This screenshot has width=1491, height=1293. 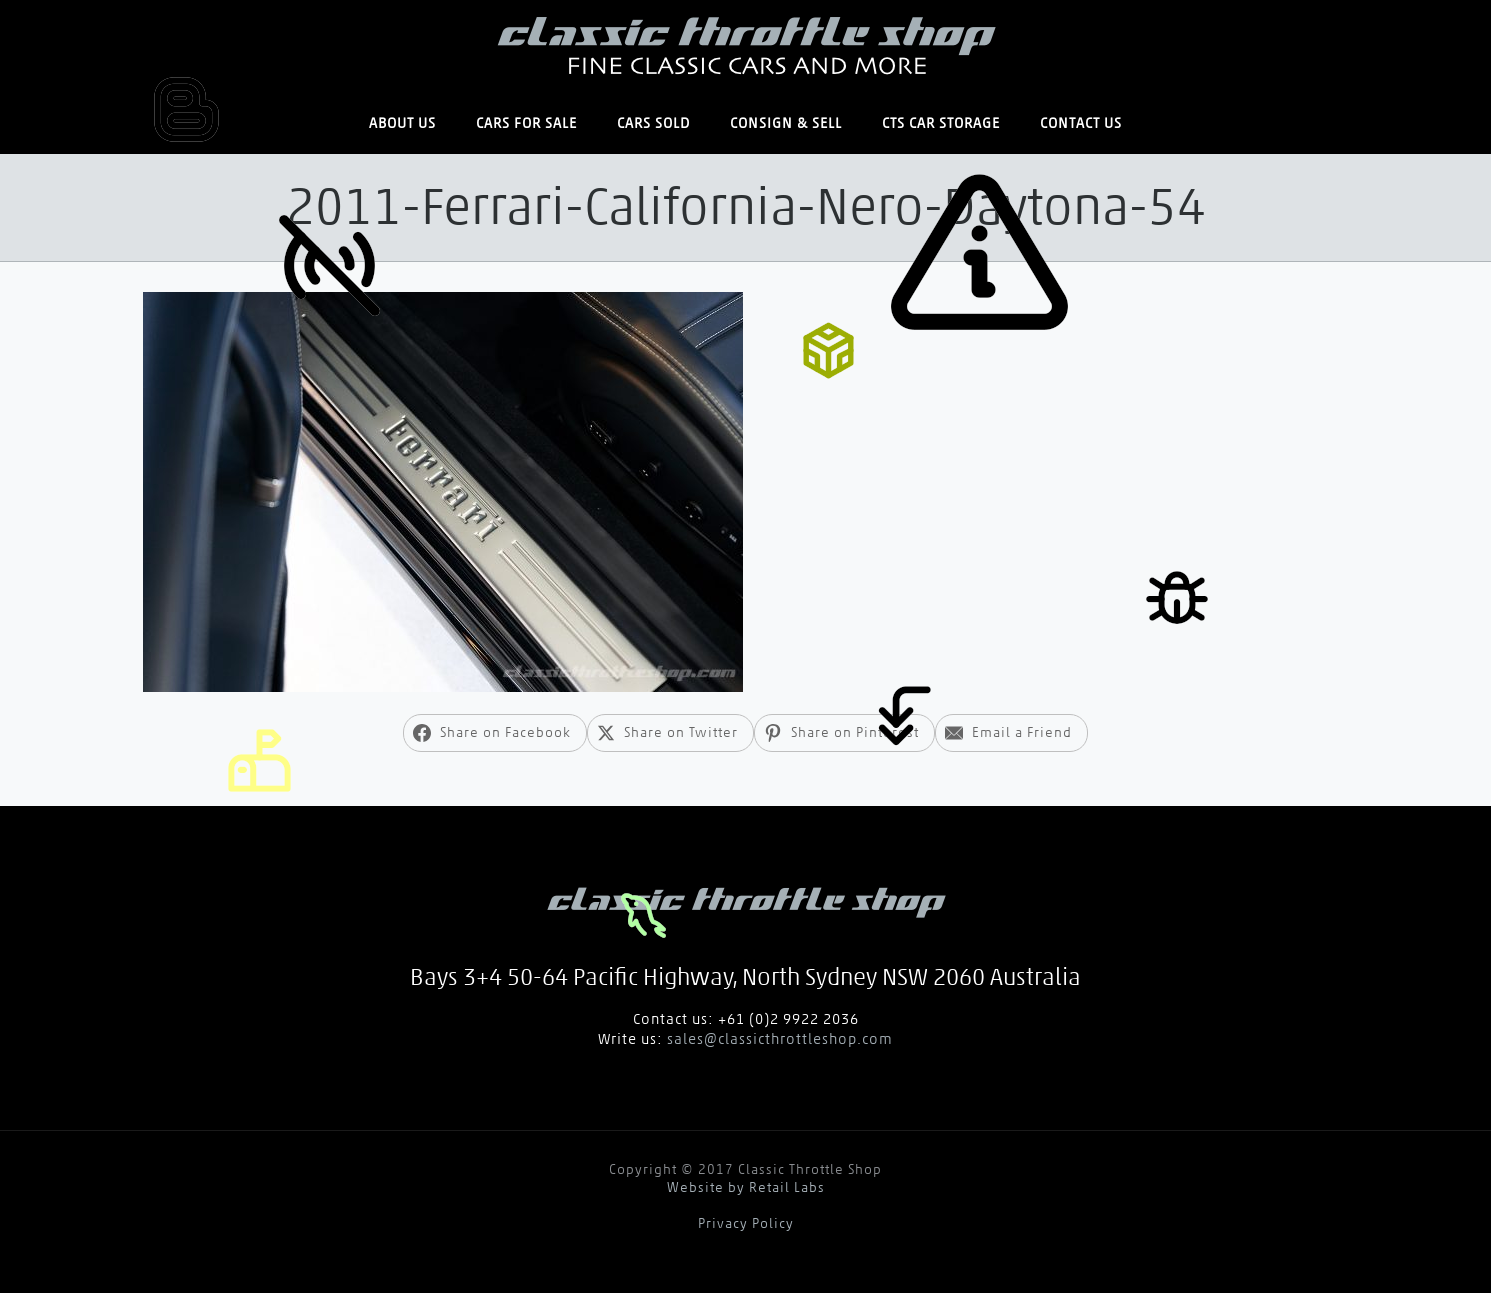 What do you see at coordinates (828, 350) in the screenshot?
I see `open CodeSandbox development environment` at bounding box center [828, 350].